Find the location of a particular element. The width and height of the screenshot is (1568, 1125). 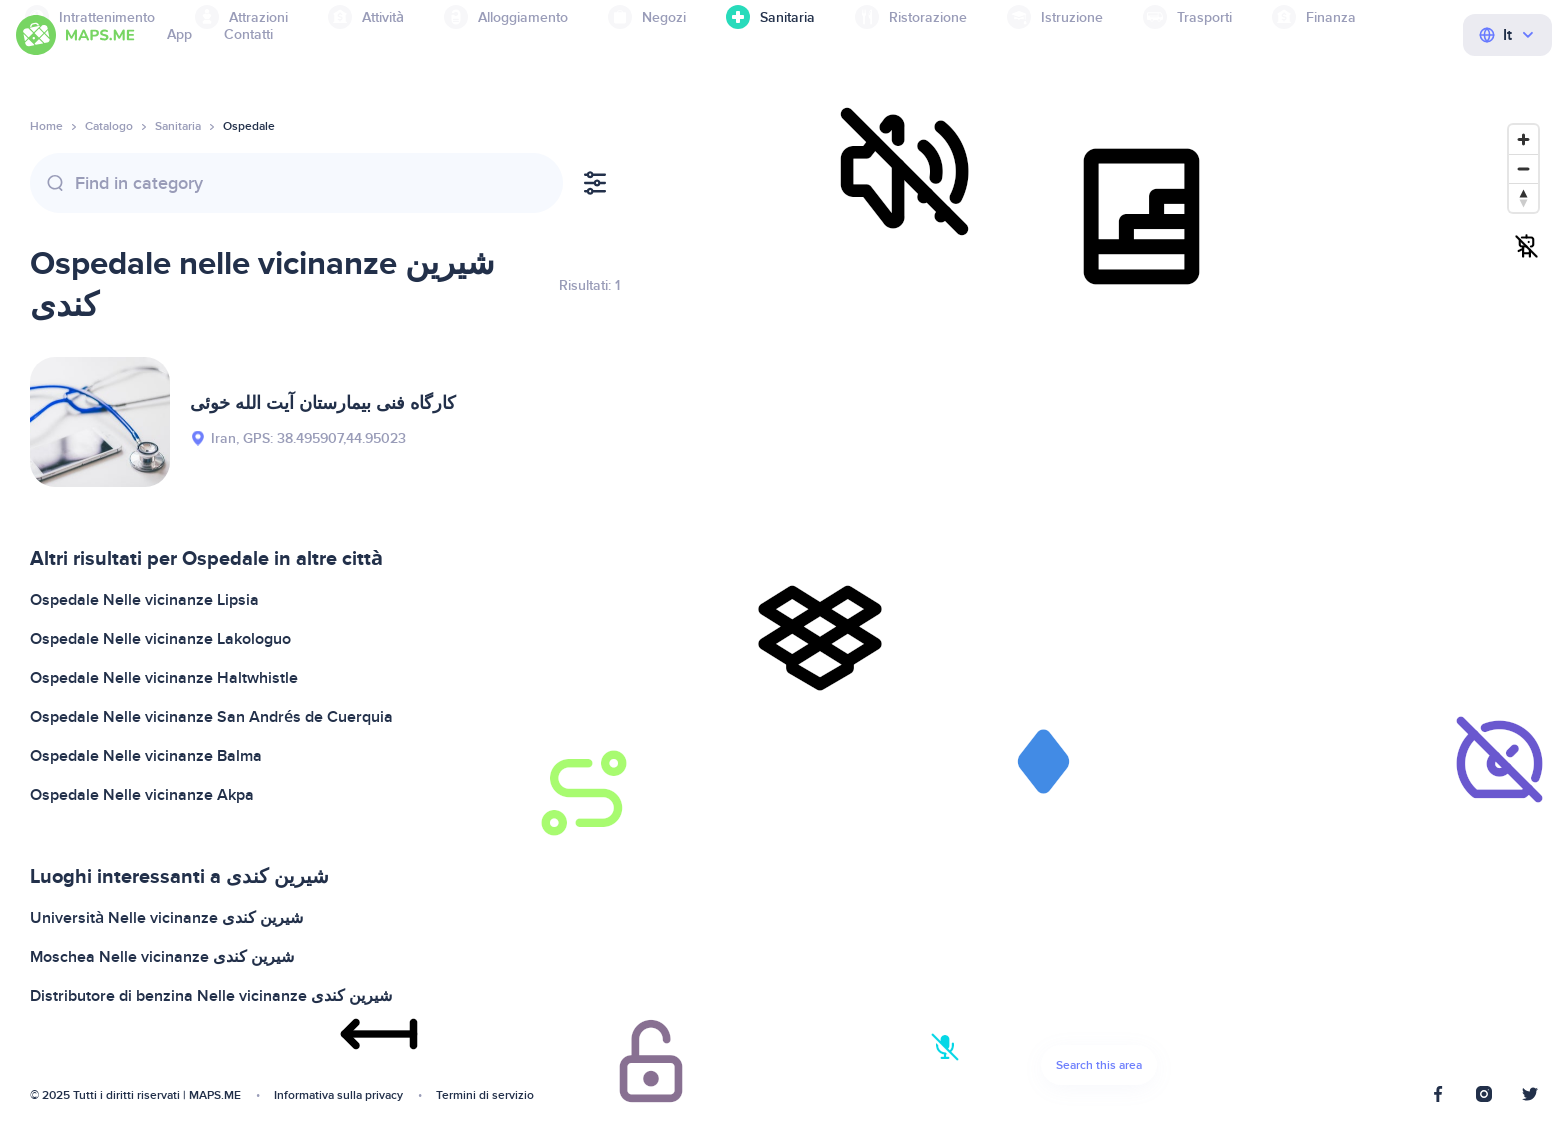

dashboard view is disabled or unavailable is located at coordinates (1499, 759).